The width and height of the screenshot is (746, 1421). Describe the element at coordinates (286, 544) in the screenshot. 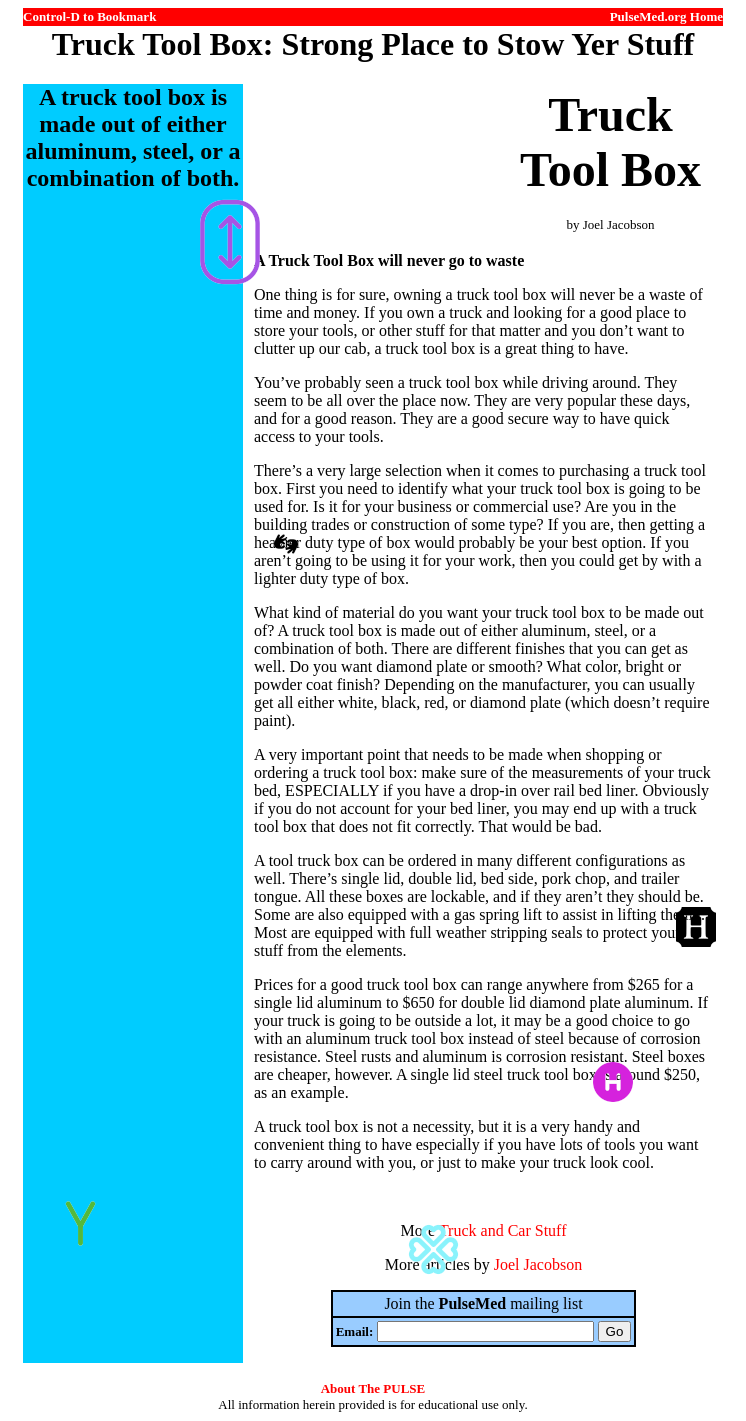

I see `request ASL interpretation services` at that location.